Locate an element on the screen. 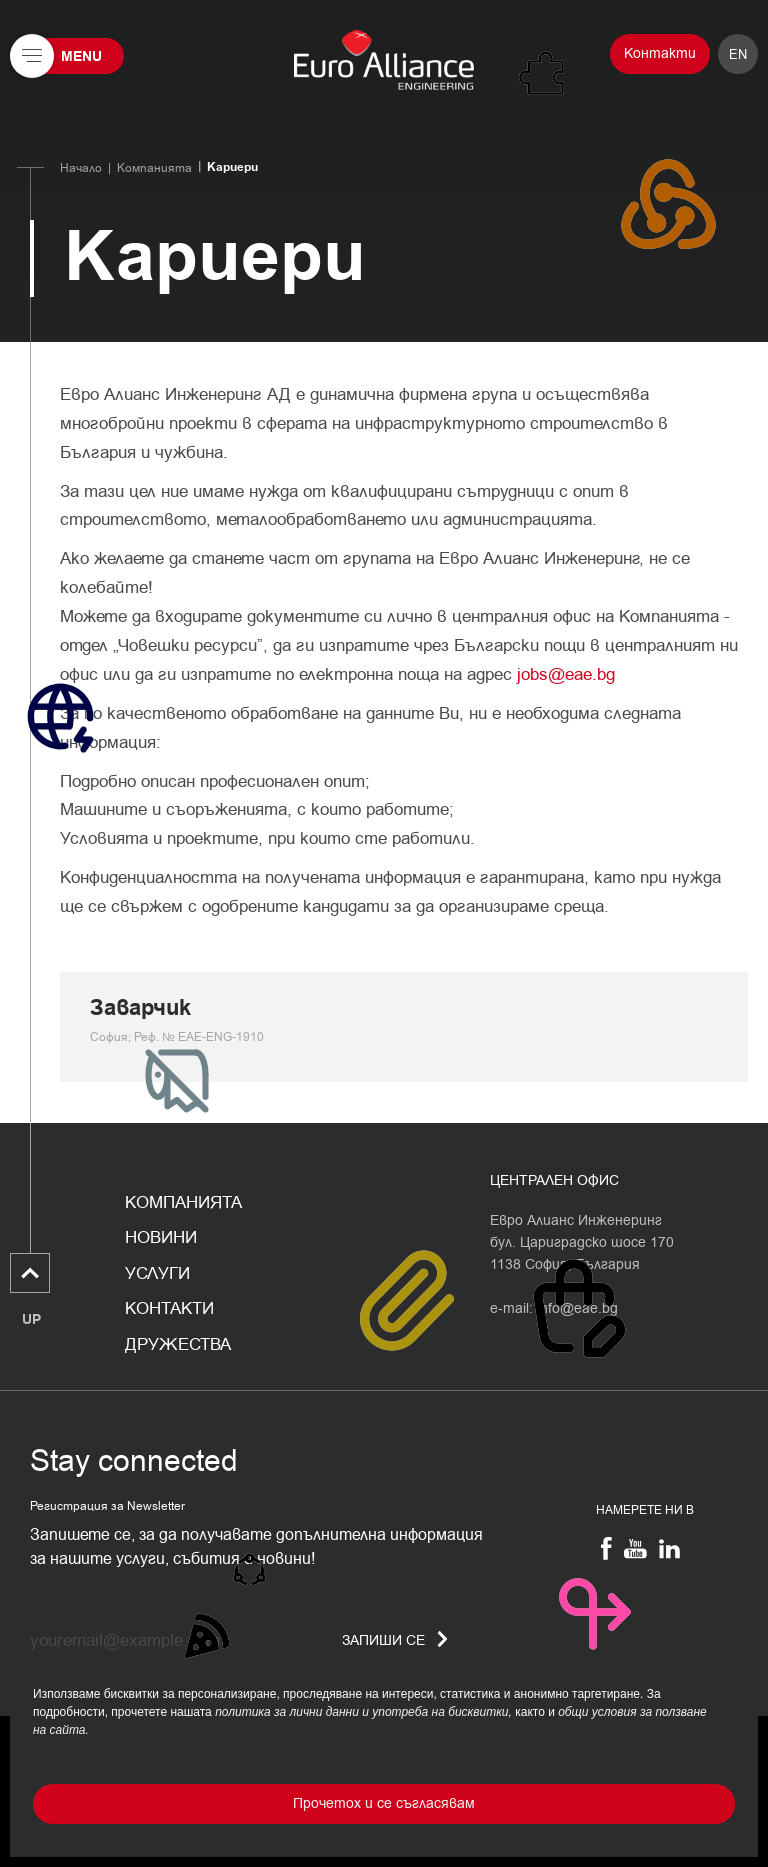 The image size is (768, 1867). ubuntu operating system logo is located at coordinates (249, 1569).